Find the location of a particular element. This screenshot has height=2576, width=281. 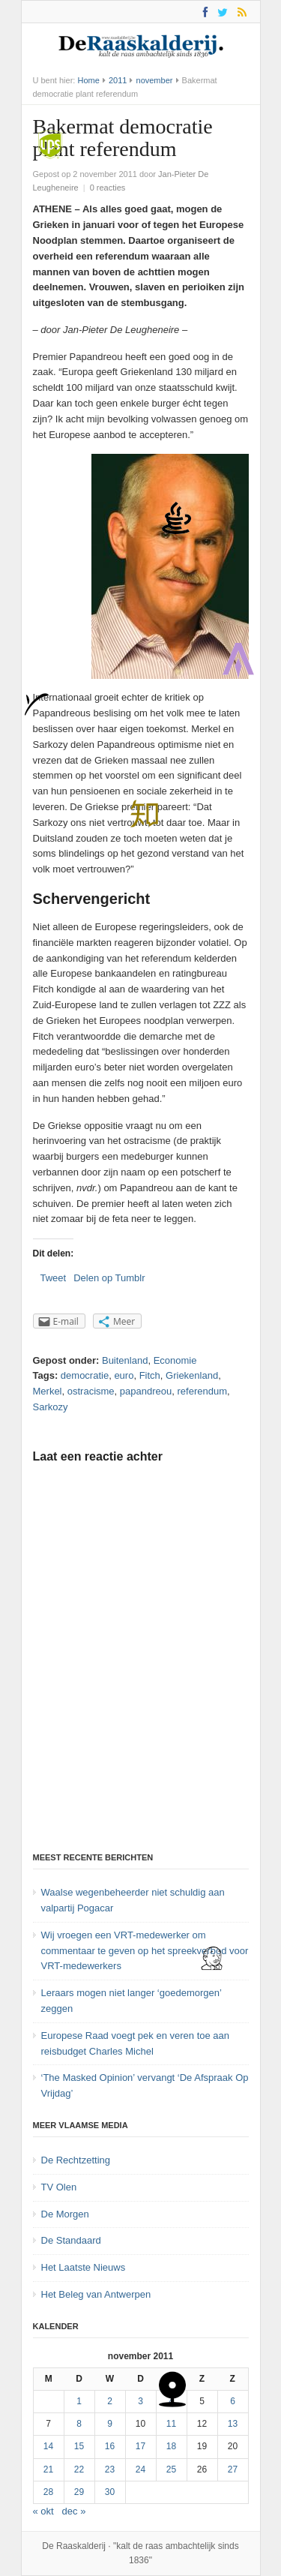

UPS shipping and tracking services is located at coordinates (50, 145).